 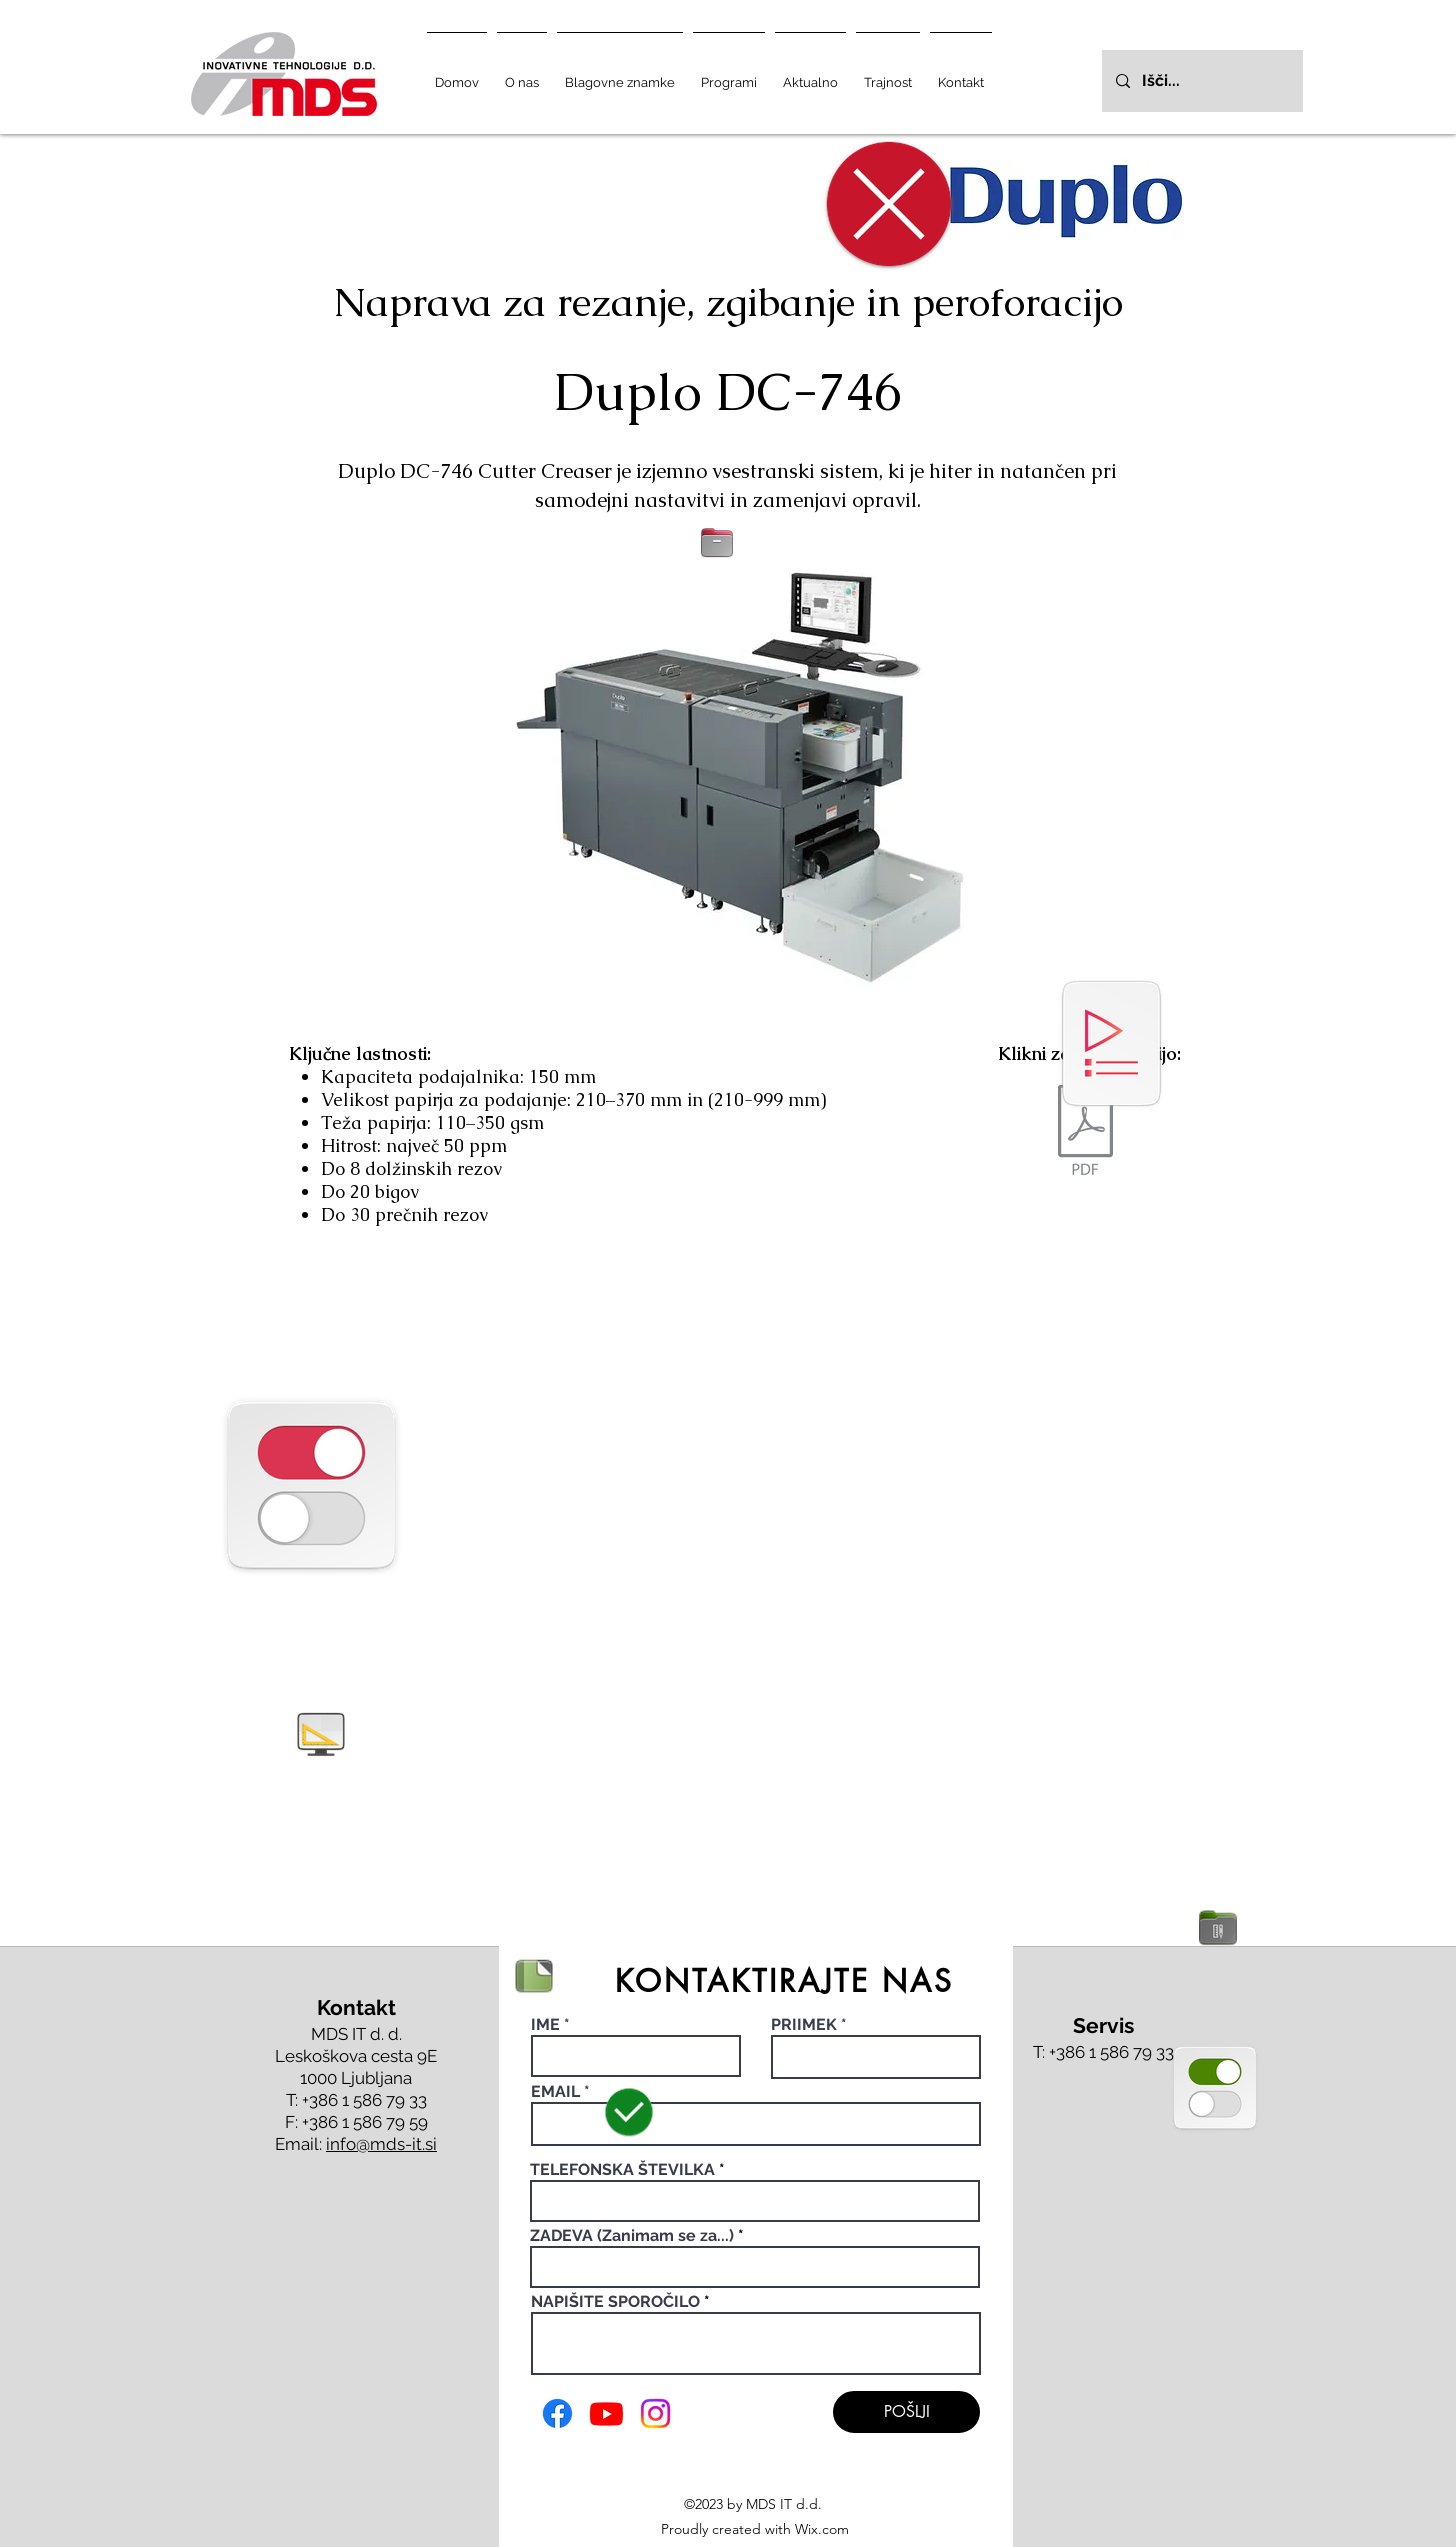 What do you see at coordinates (717, 542) in the screenshot?
I see `open the file manager` at bounding box center [717, 542].